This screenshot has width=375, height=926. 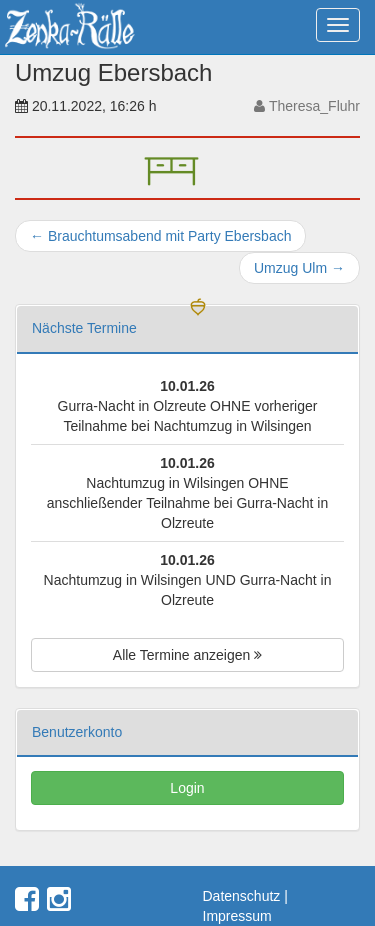 What do you see at coordinates (198, 307) in the screenshot?
I see `nature or outdoors category indicator` at bounding box center [198, 307].